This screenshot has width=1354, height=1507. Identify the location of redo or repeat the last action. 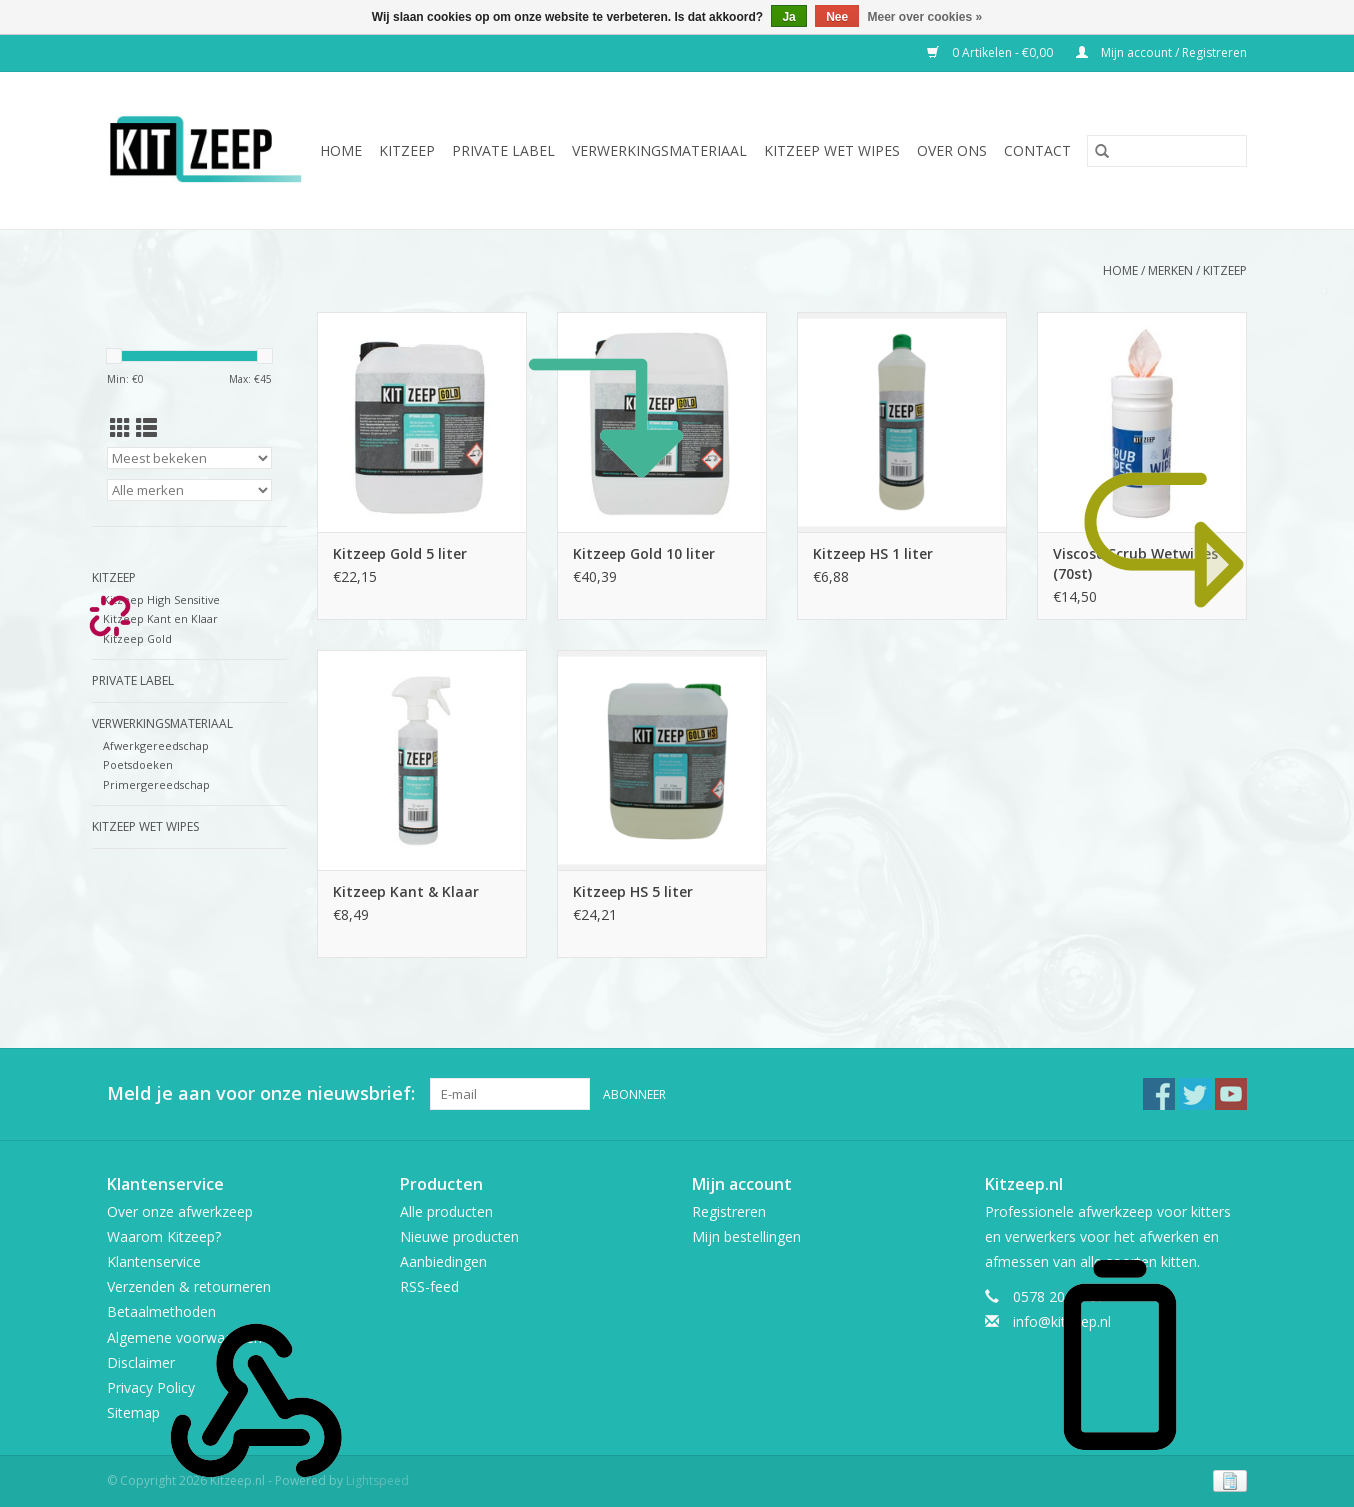
(1164, 534).